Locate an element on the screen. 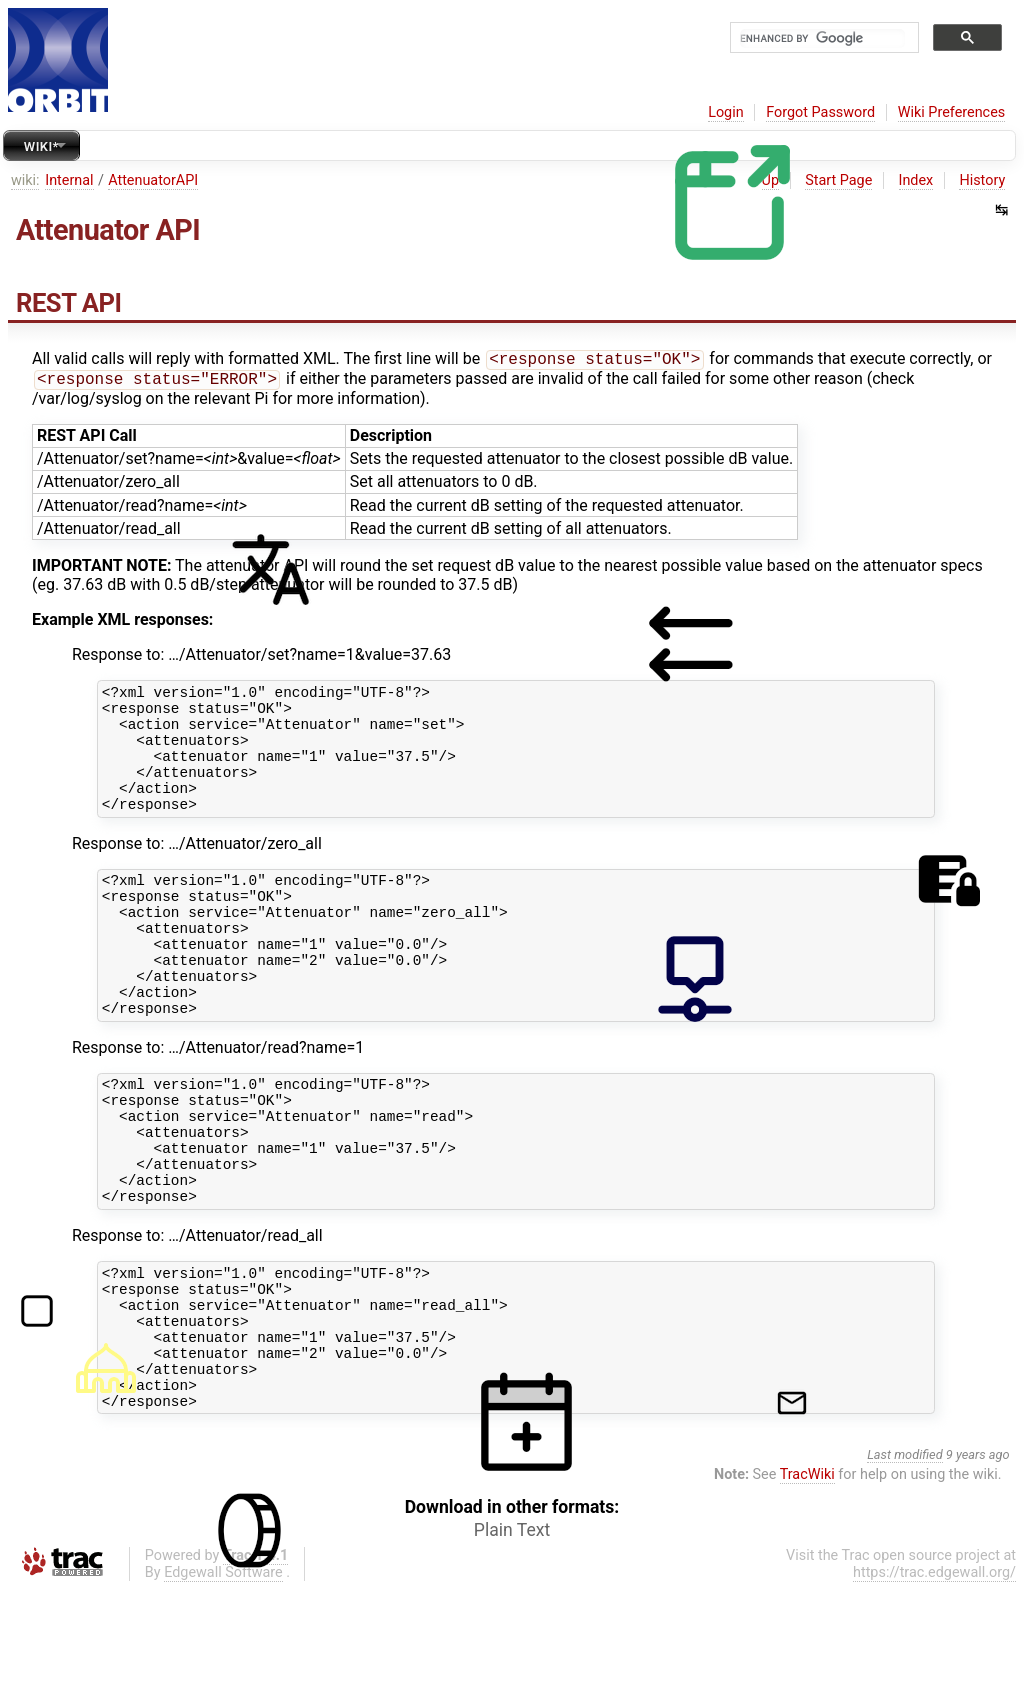  add a new event to your calendar is located at coordinates (526, 1425).